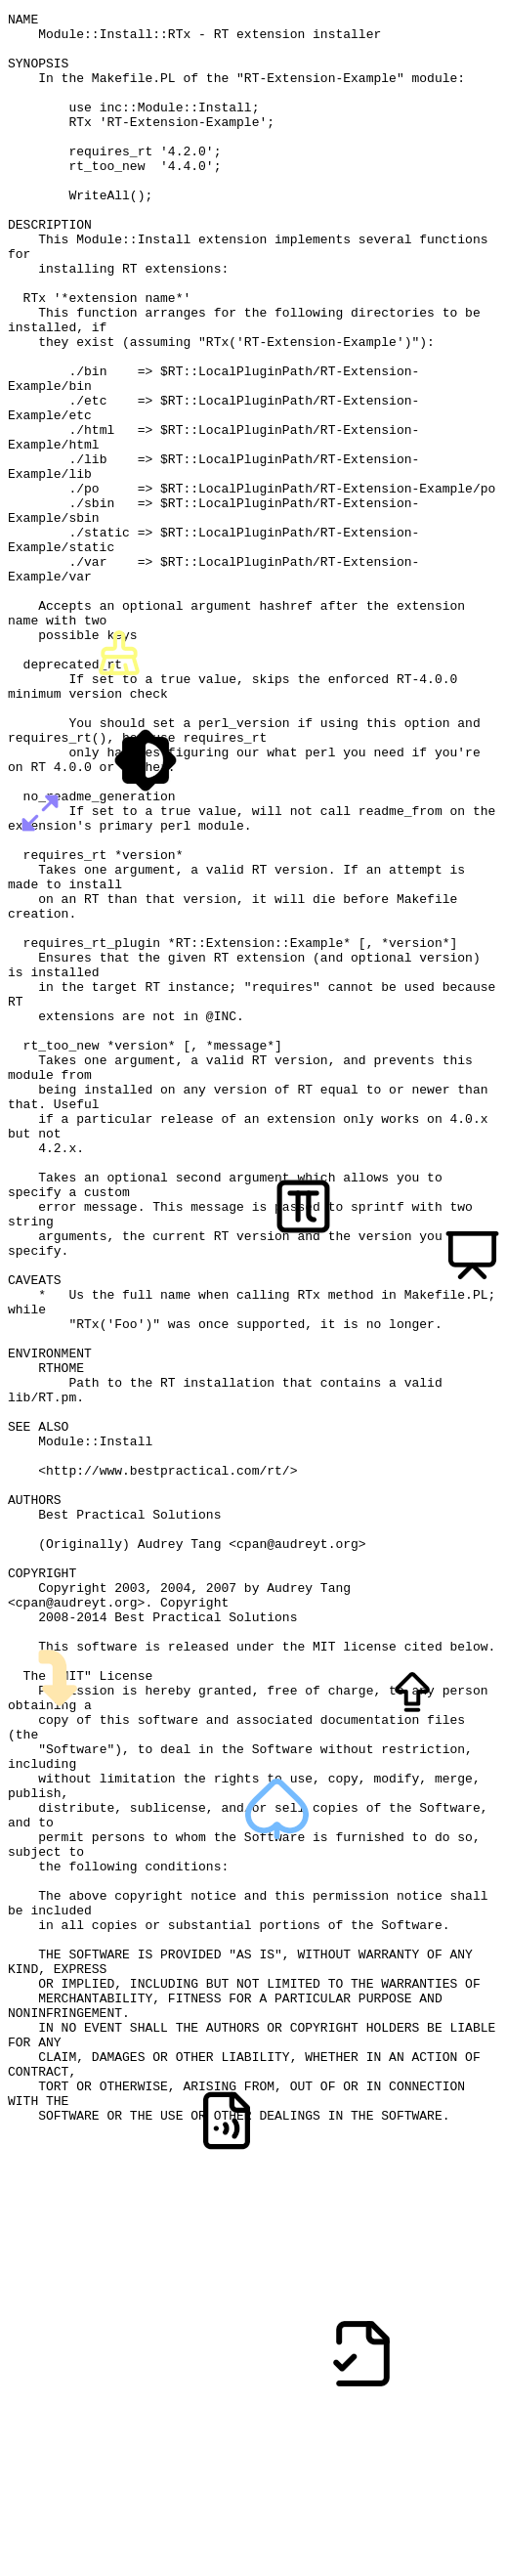 The image size is (506, 2576). What do you see at coordinates (412, 1692) in the screenshot?
I see `upload a file or document` at bounding box center [412, 1692].